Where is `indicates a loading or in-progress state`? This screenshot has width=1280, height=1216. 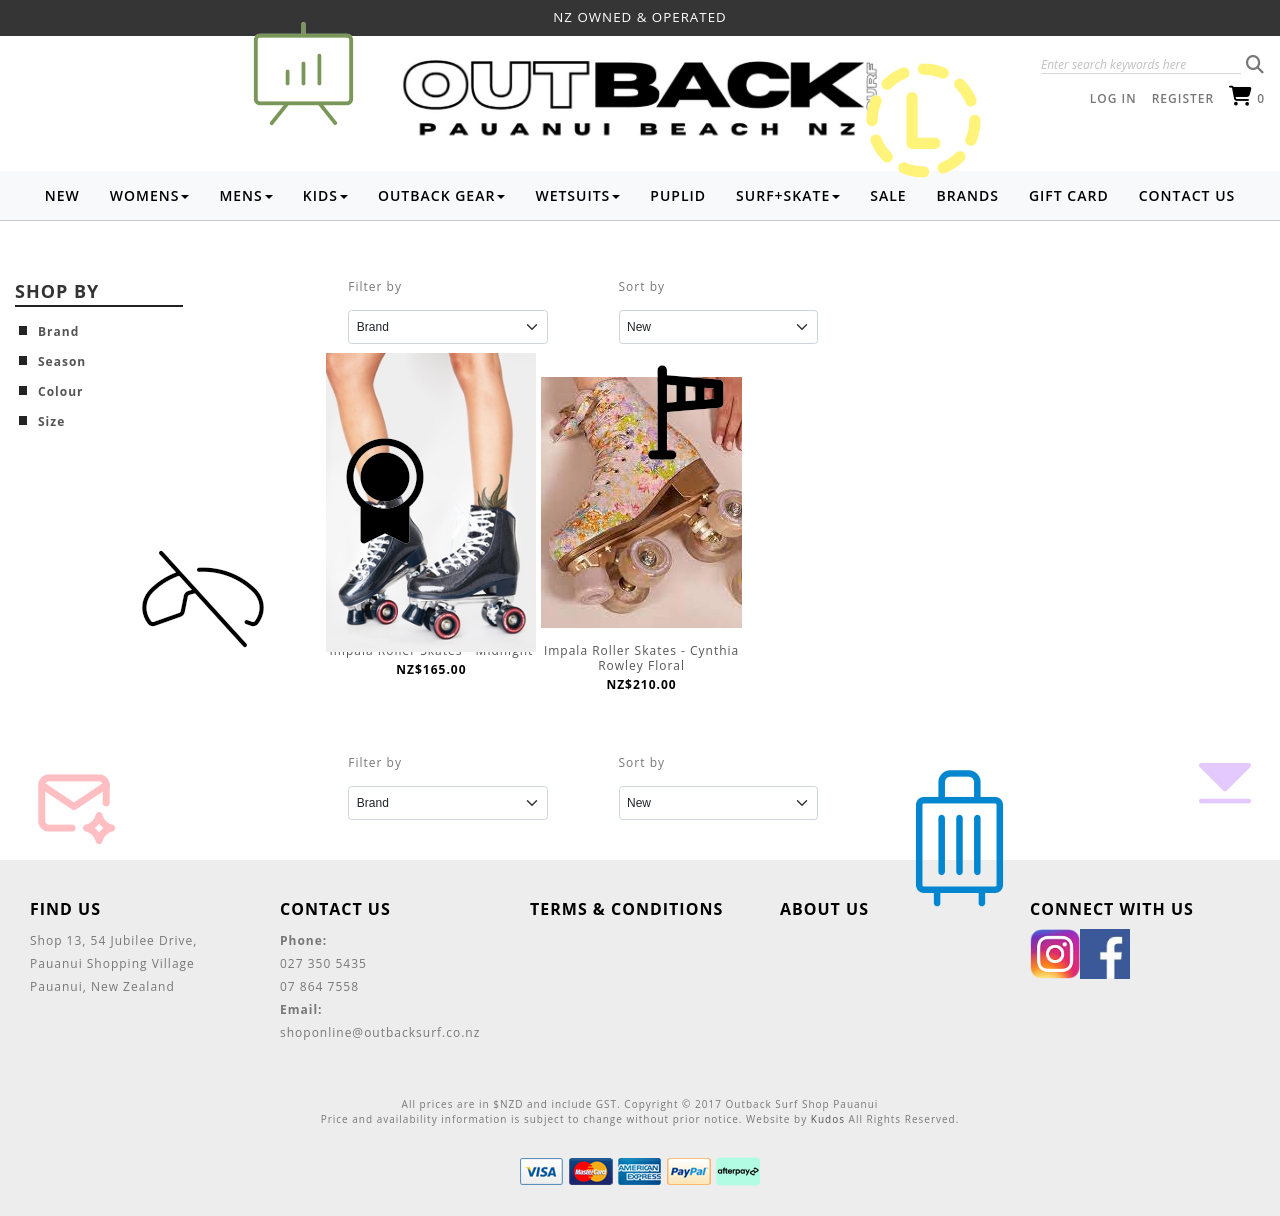
indicates a loading or in-progress state is located at coordinates (923, 120).